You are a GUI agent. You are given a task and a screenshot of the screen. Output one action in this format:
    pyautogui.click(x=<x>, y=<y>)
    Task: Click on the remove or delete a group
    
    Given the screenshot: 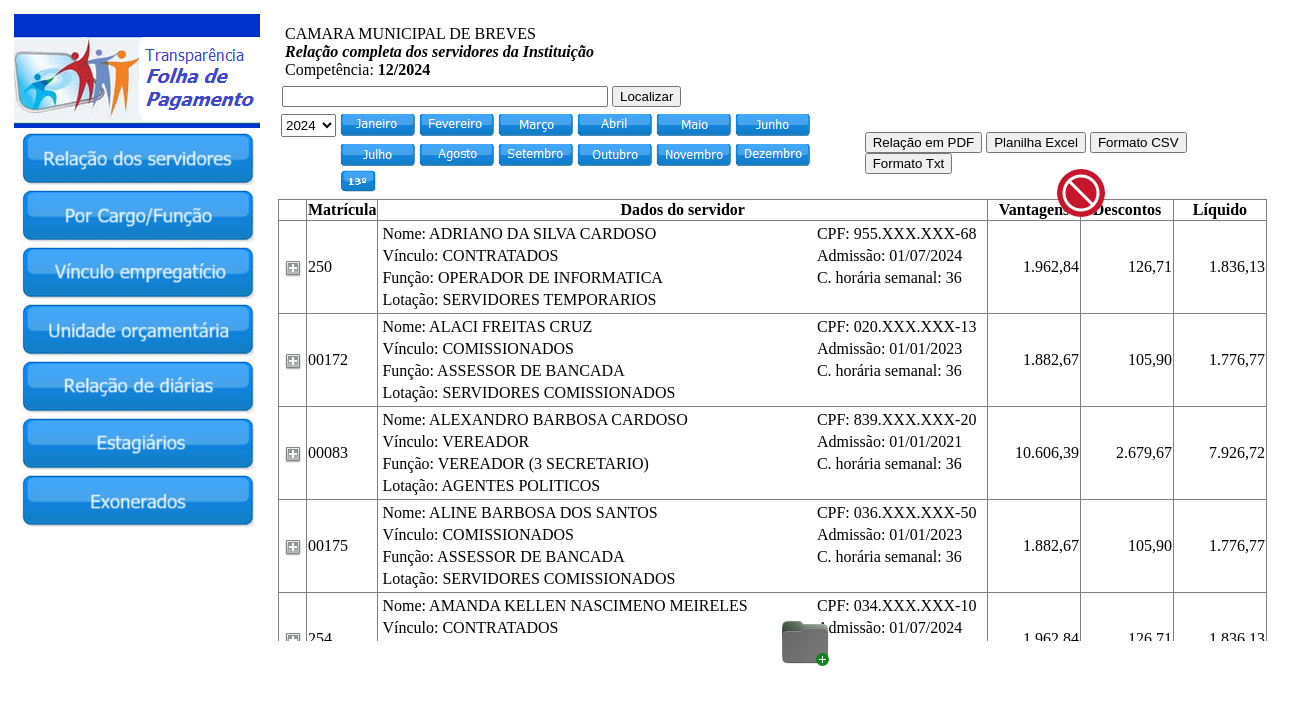 What is the action you would take?
    pyautogui.click(x=1081, y=193)
    